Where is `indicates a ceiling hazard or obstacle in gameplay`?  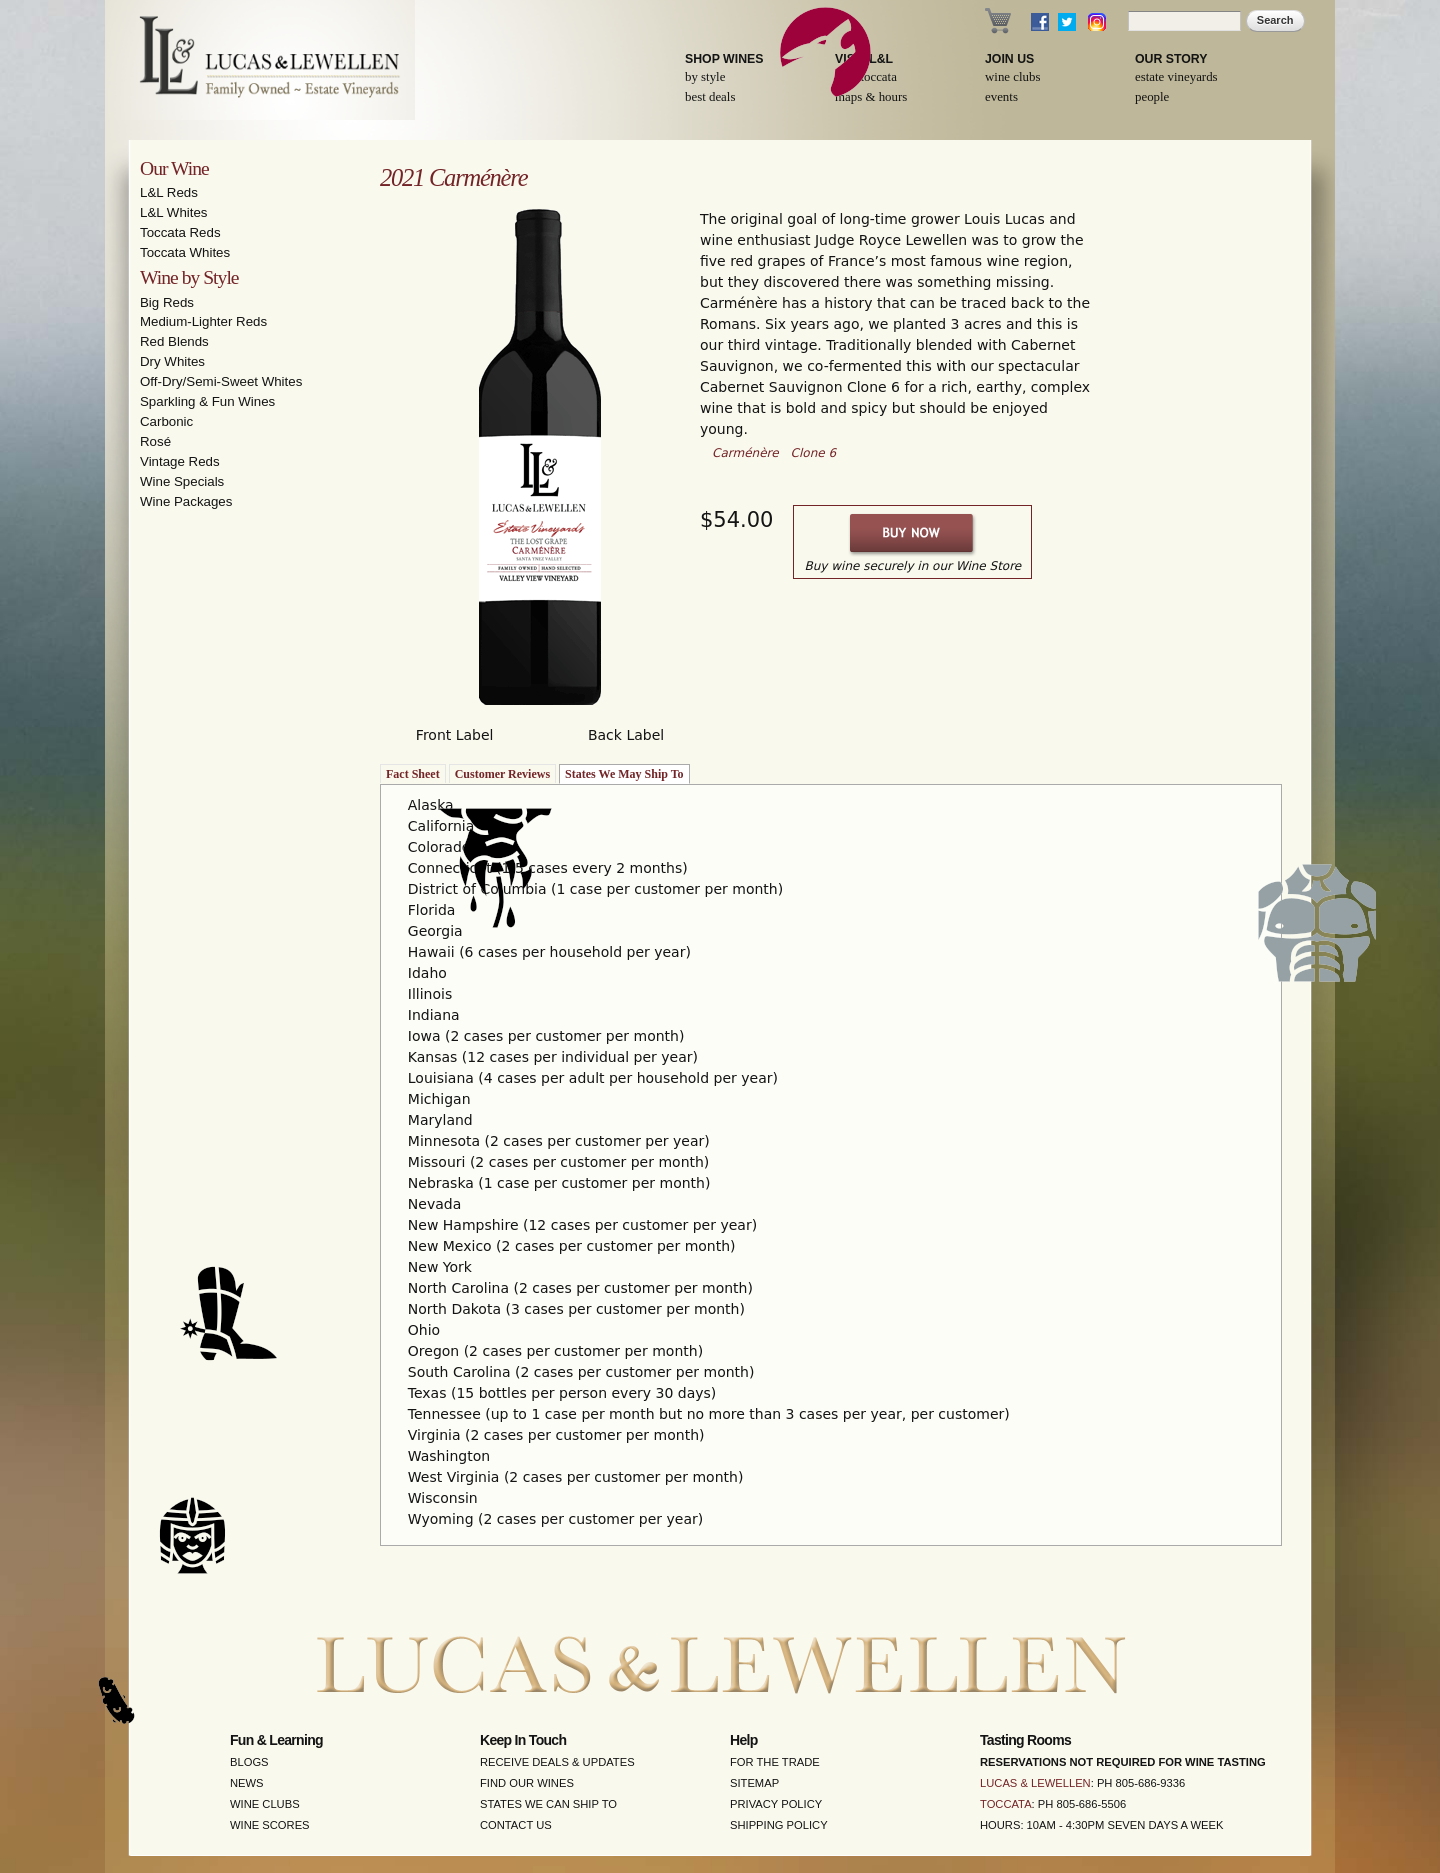 indicates a ceiling hazard or obstacle in gameplay is located at coordinates (495, 868).